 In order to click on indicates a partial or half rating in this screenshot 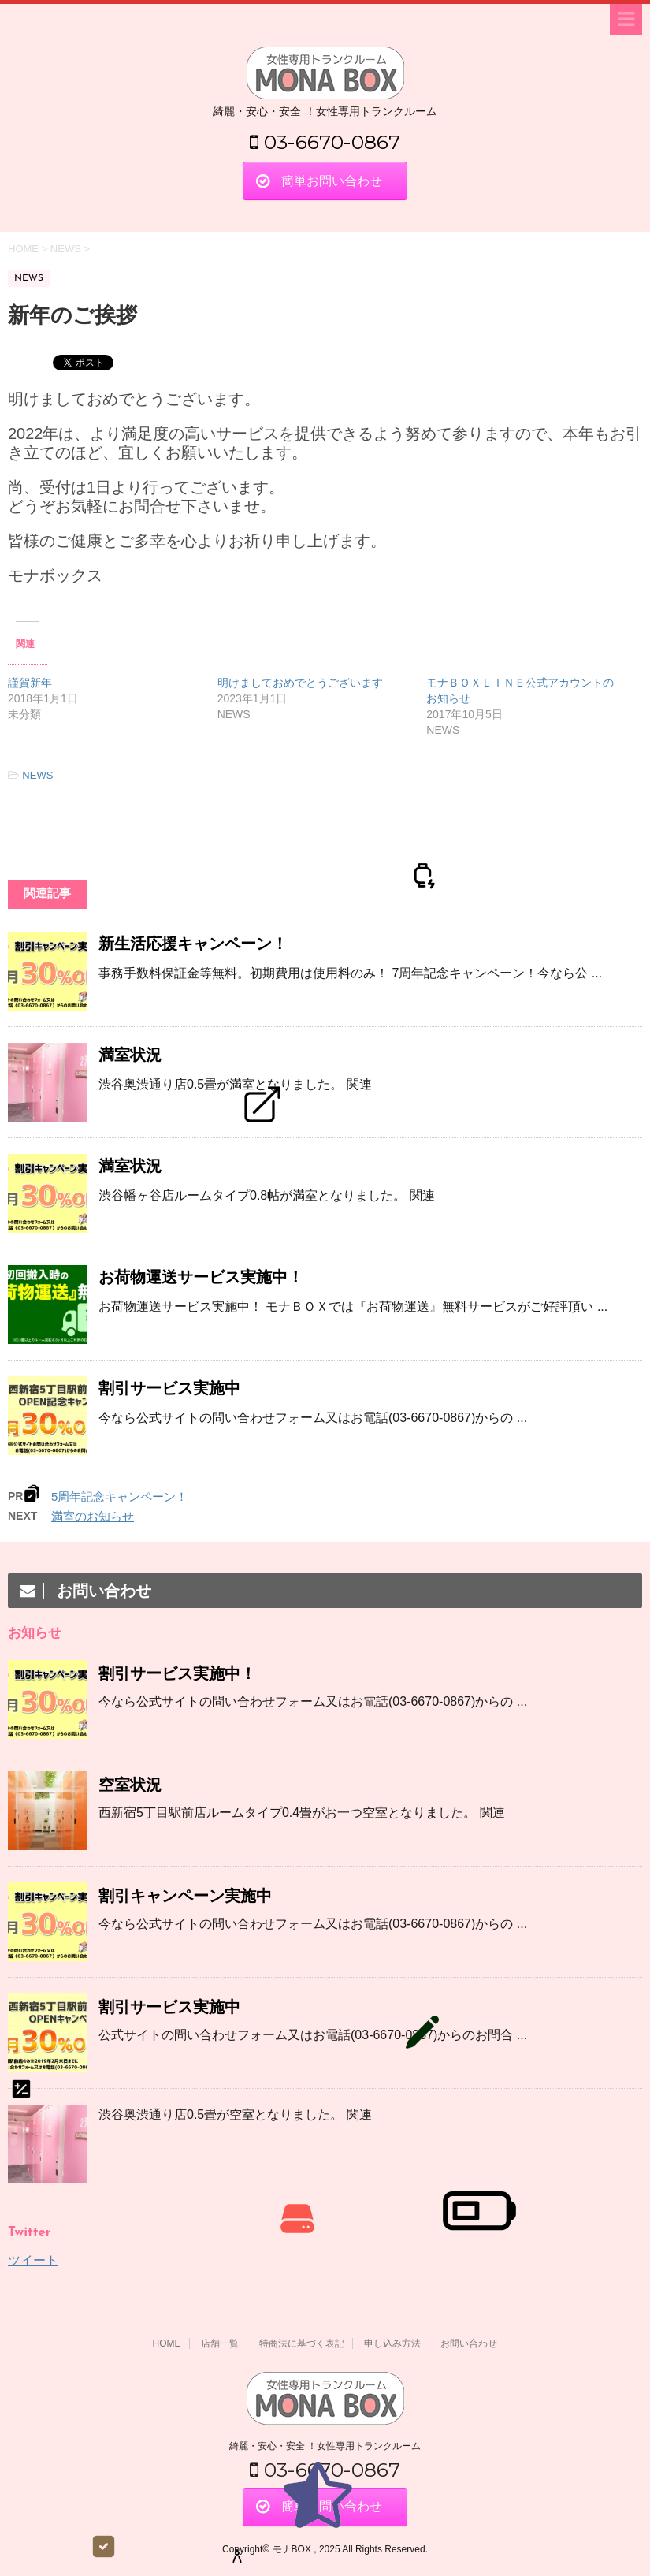, I will do `click(318, 2496)`.